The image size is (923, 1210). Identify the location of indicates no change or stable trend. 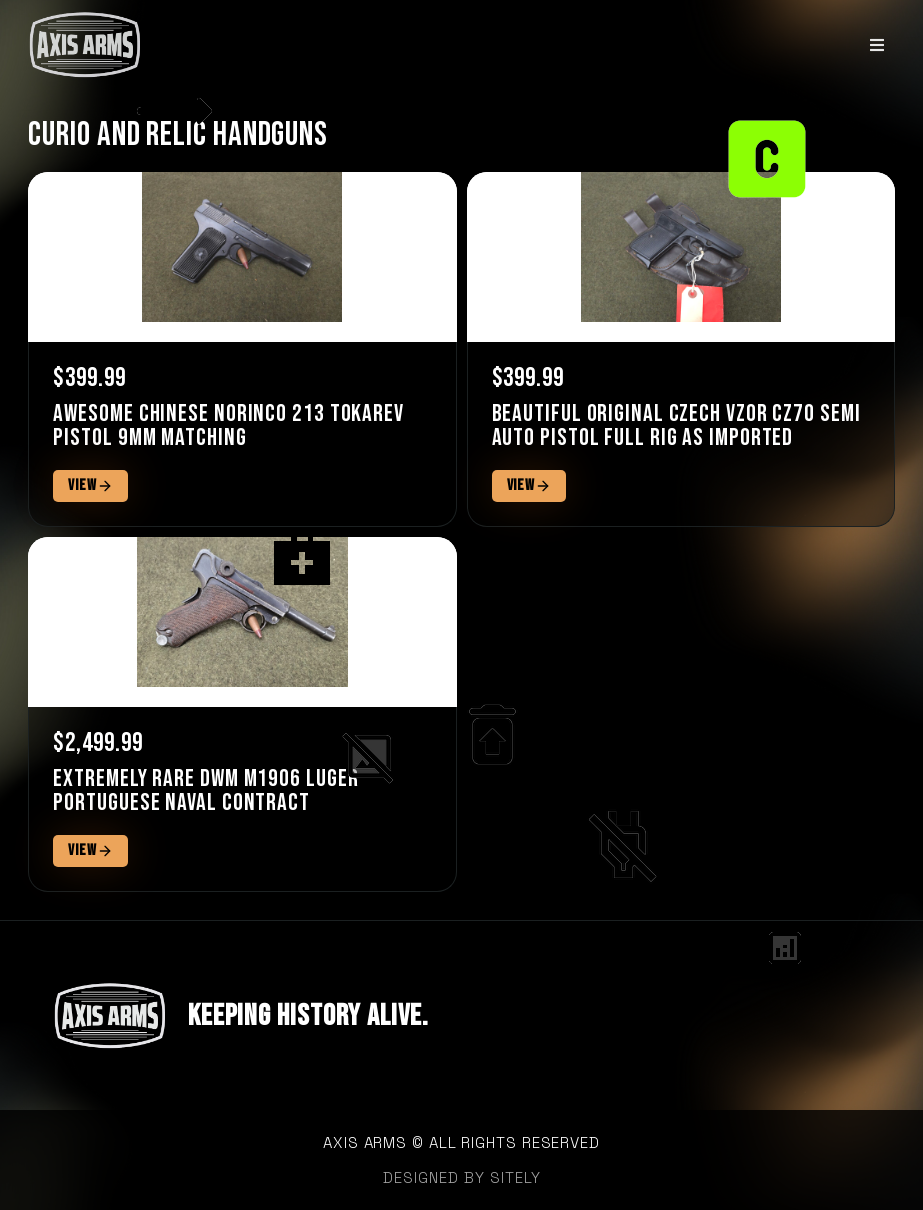
(173, 111).